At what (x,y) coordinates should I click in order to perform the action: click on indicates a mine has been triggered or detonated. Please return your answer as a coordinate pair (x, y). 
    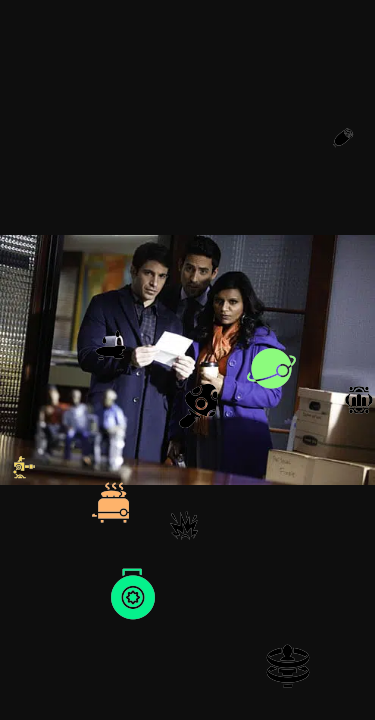
    Looking at the image, I should click on (184, 526).